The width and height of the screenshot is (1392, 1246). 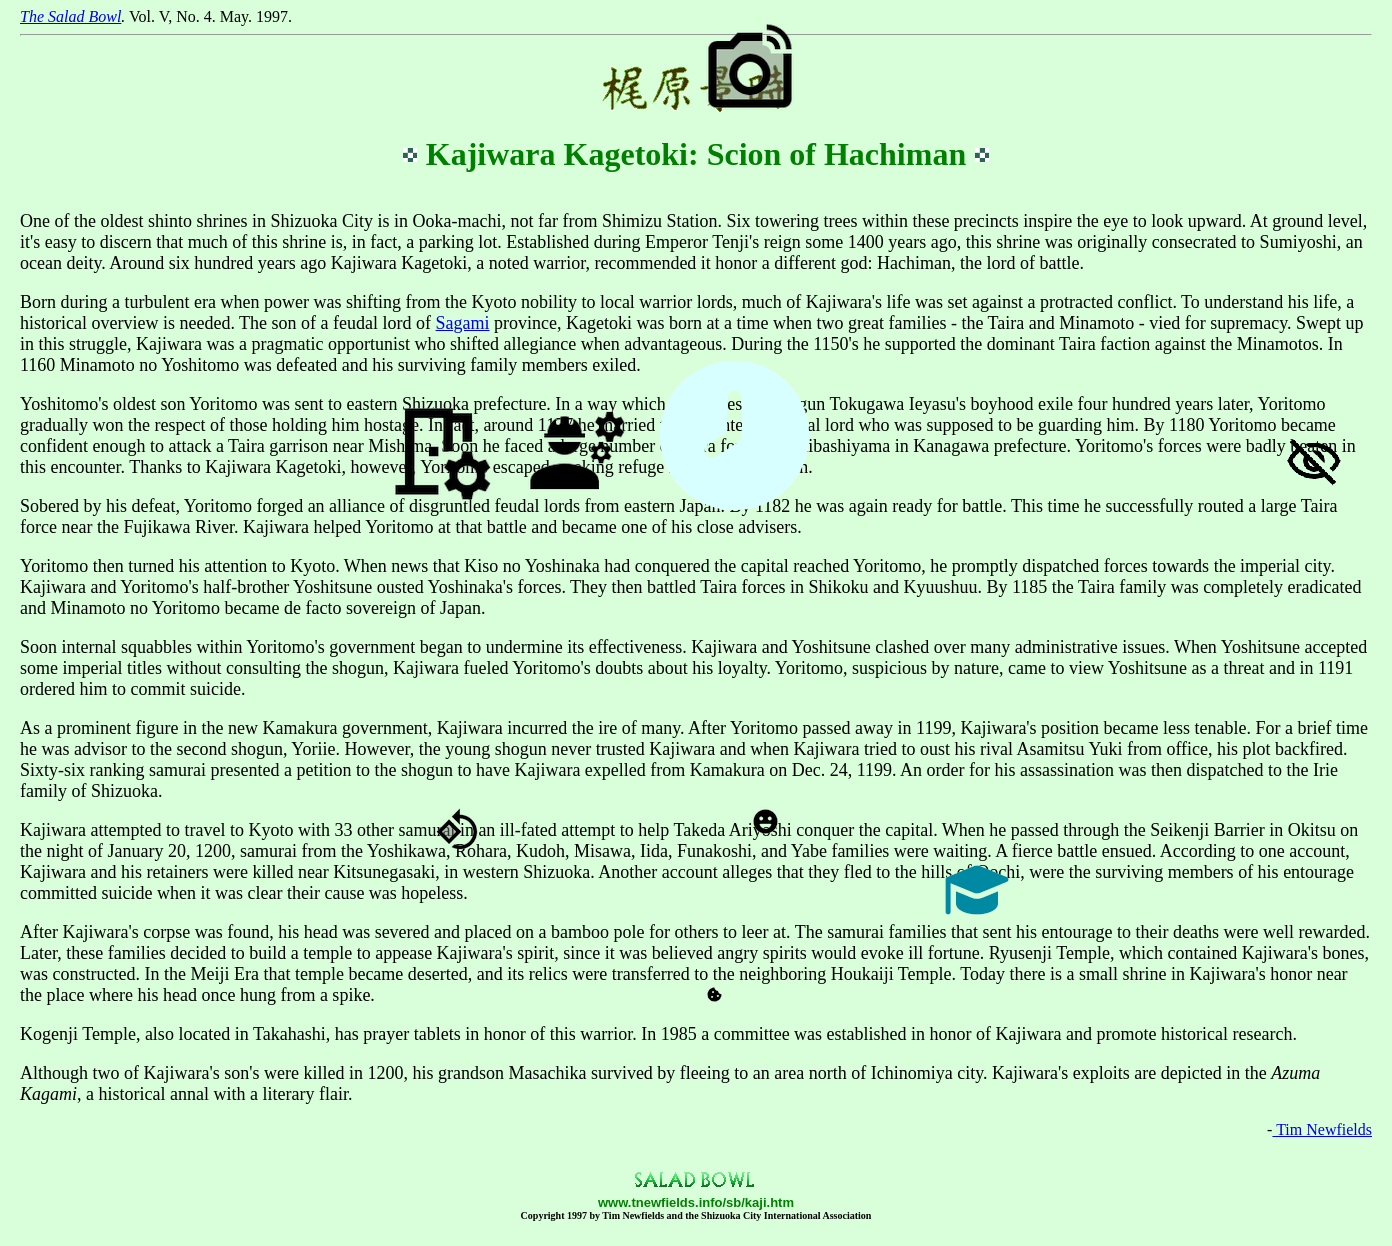 What do you see at coordinates (734, 435) in the screenshot?
I see `indicates the current time or timestamp` at bounding box center [734, 435].